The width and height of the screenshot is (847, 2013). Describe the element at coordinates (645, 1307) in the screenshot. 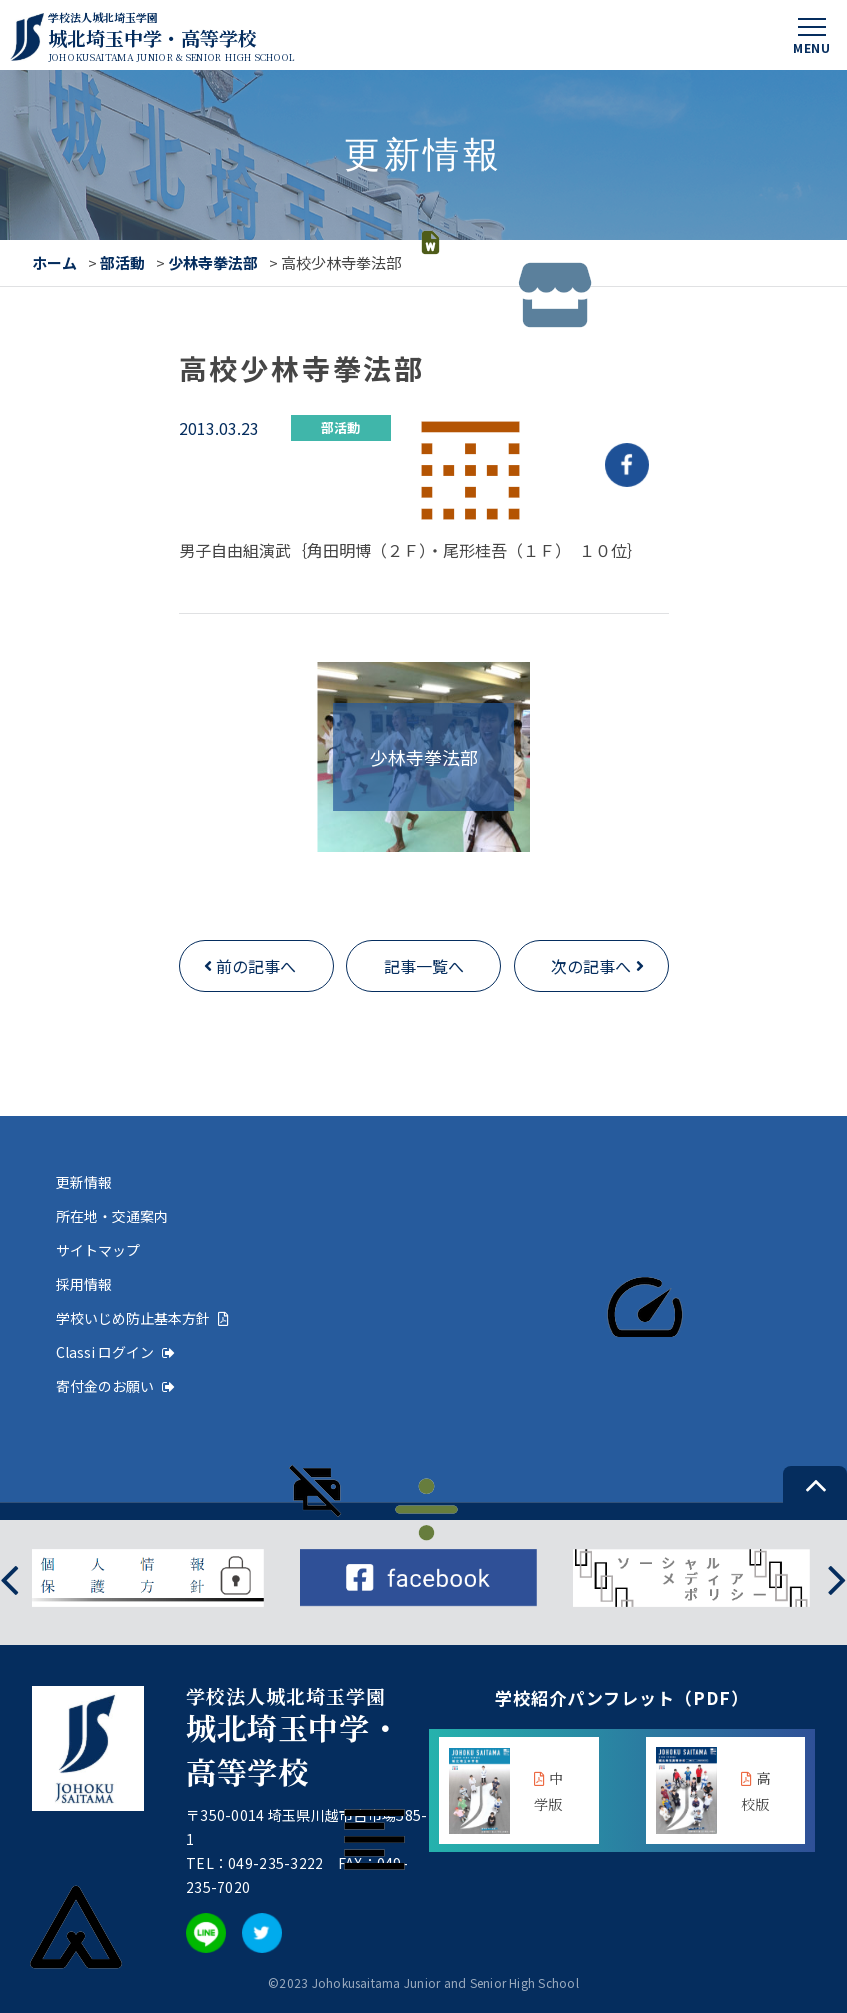

I see `adjust playback speed settings` at that location.